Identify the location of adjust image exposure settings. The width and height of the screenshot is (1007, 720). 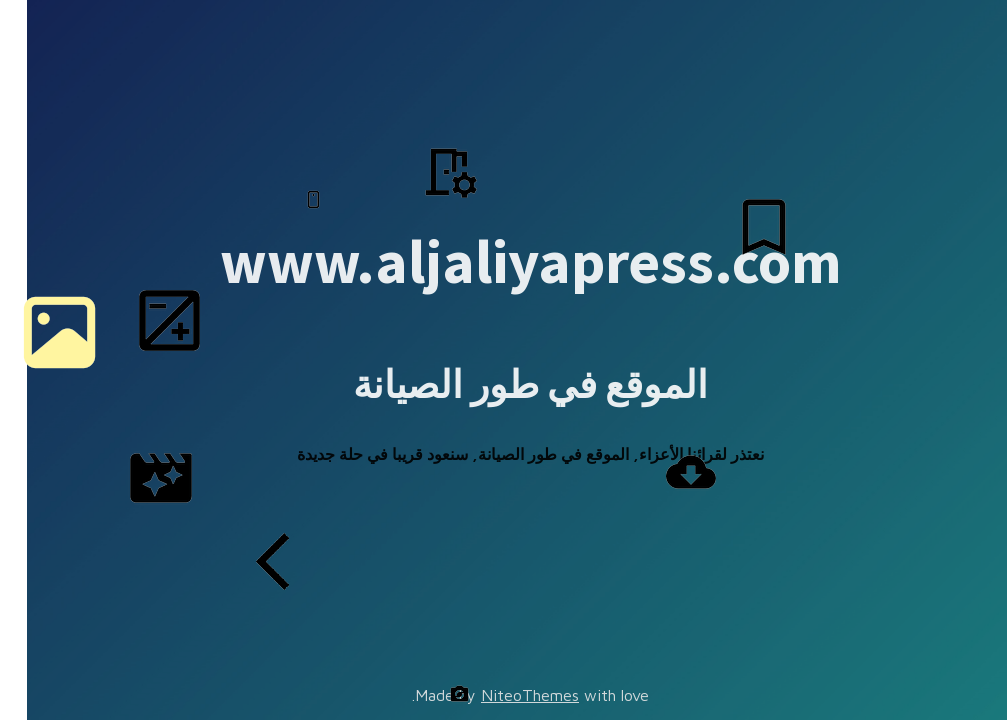
(169, 320).